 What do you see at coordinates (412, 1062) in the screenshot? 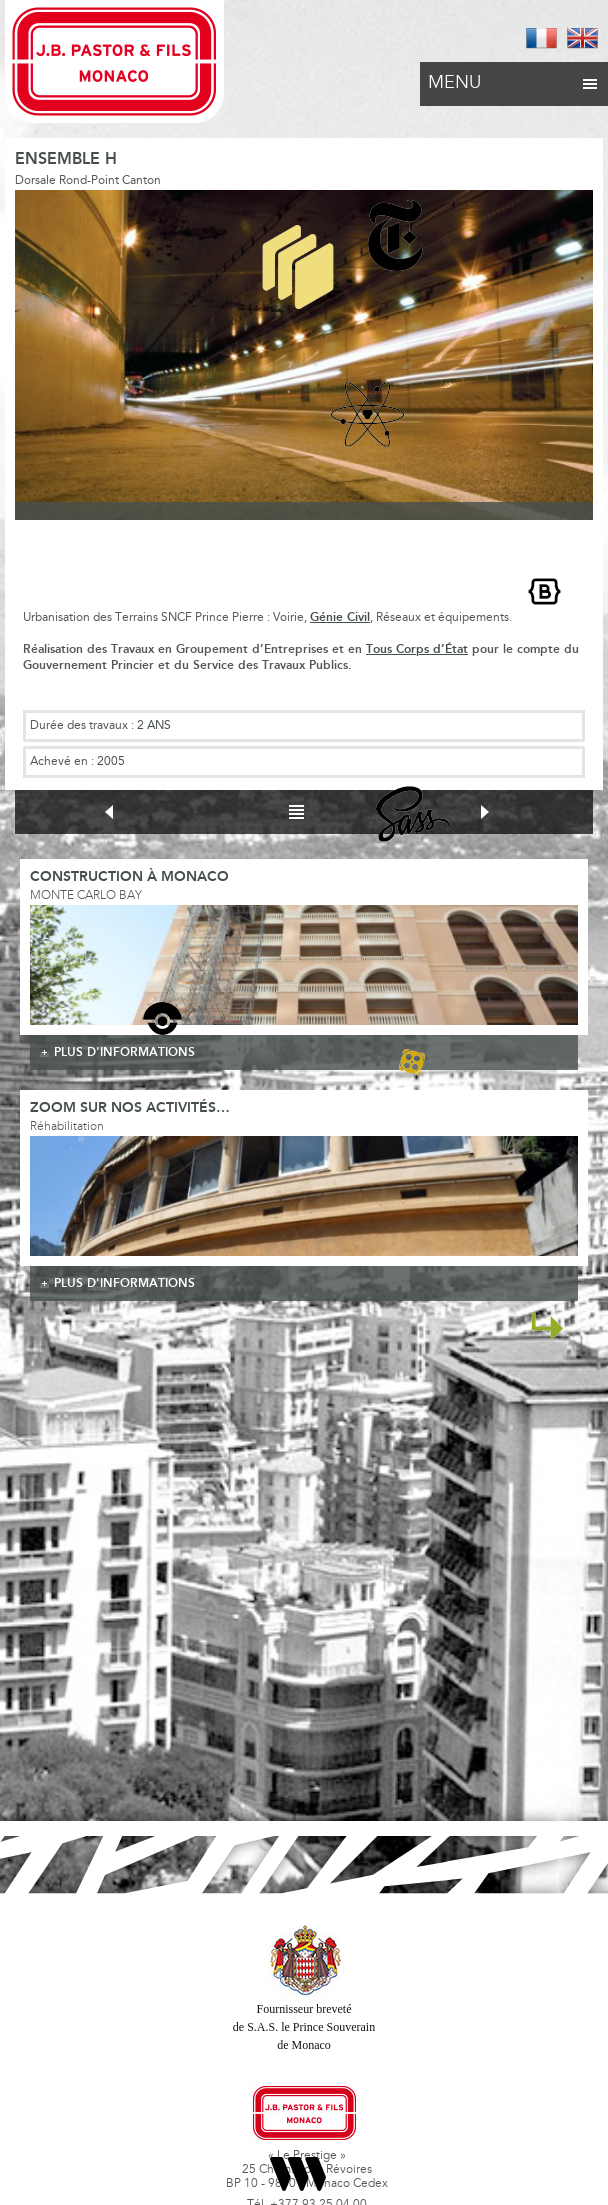
I see `open aparat video sharing app` at bounding box center [412, 1062].